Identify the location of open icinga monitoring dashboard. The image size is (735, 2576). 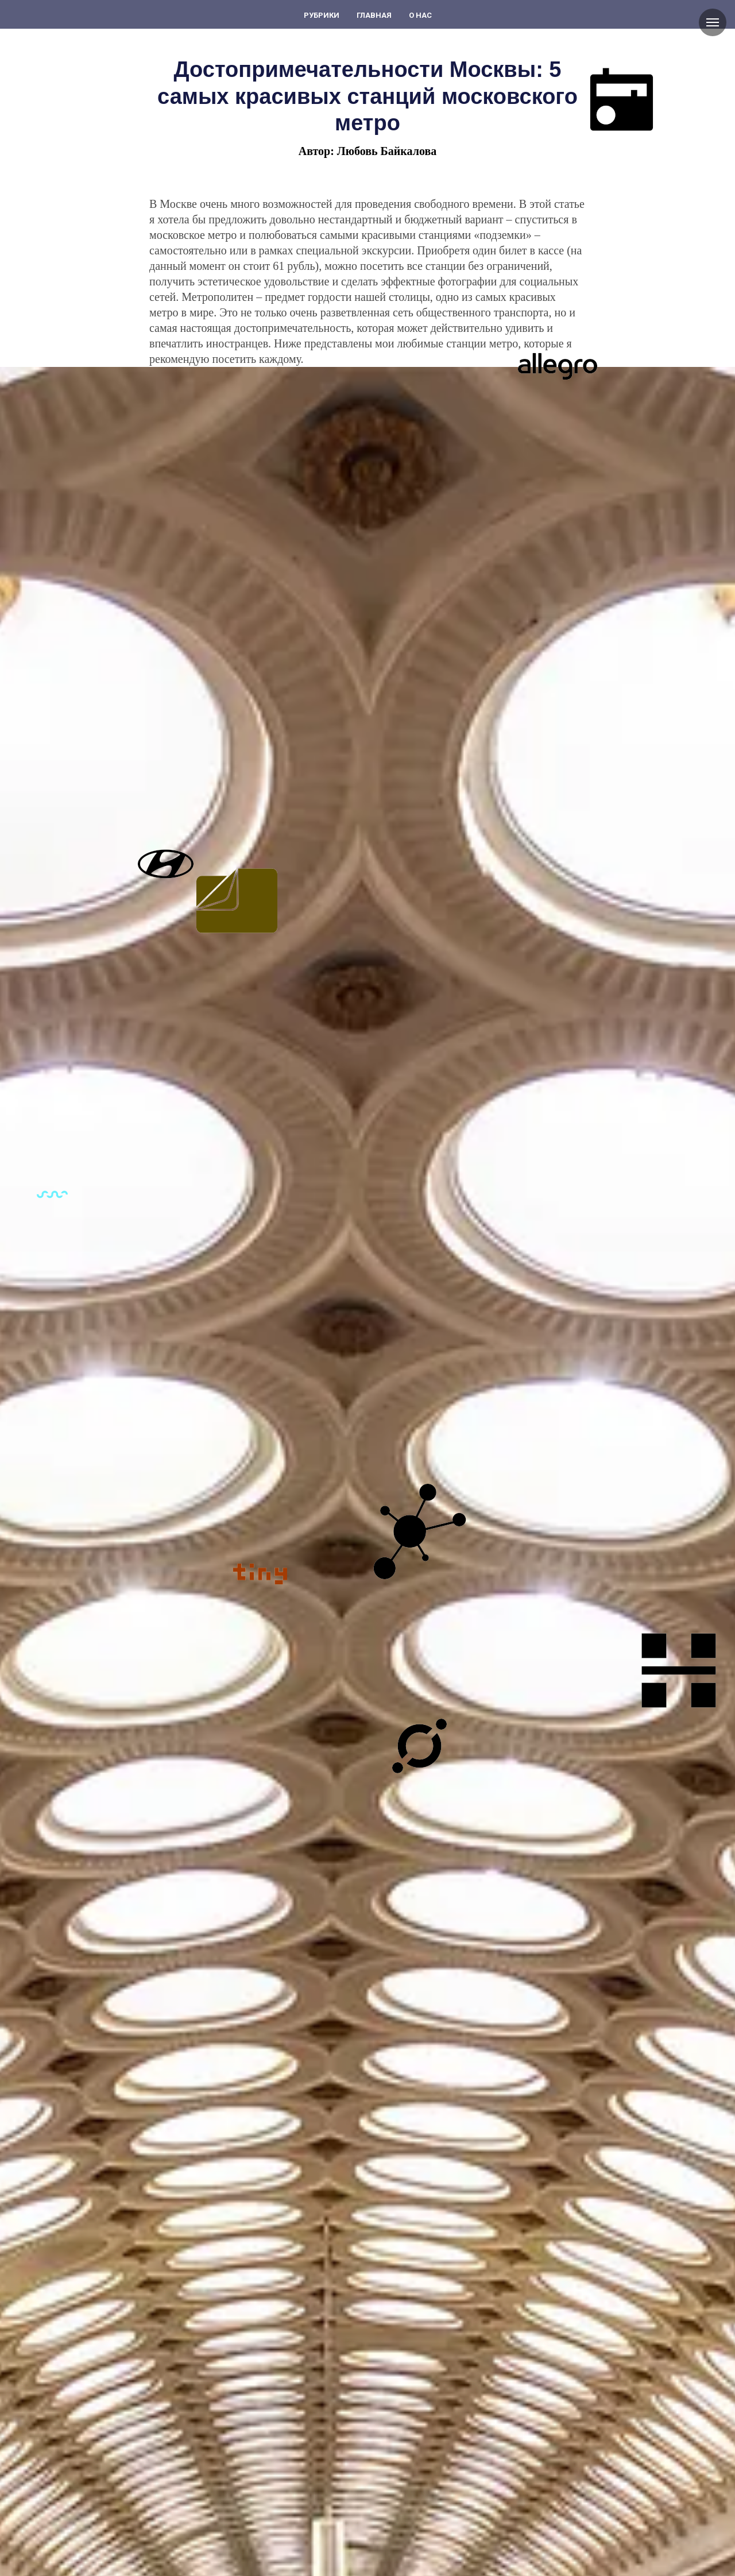
(420, 1531).